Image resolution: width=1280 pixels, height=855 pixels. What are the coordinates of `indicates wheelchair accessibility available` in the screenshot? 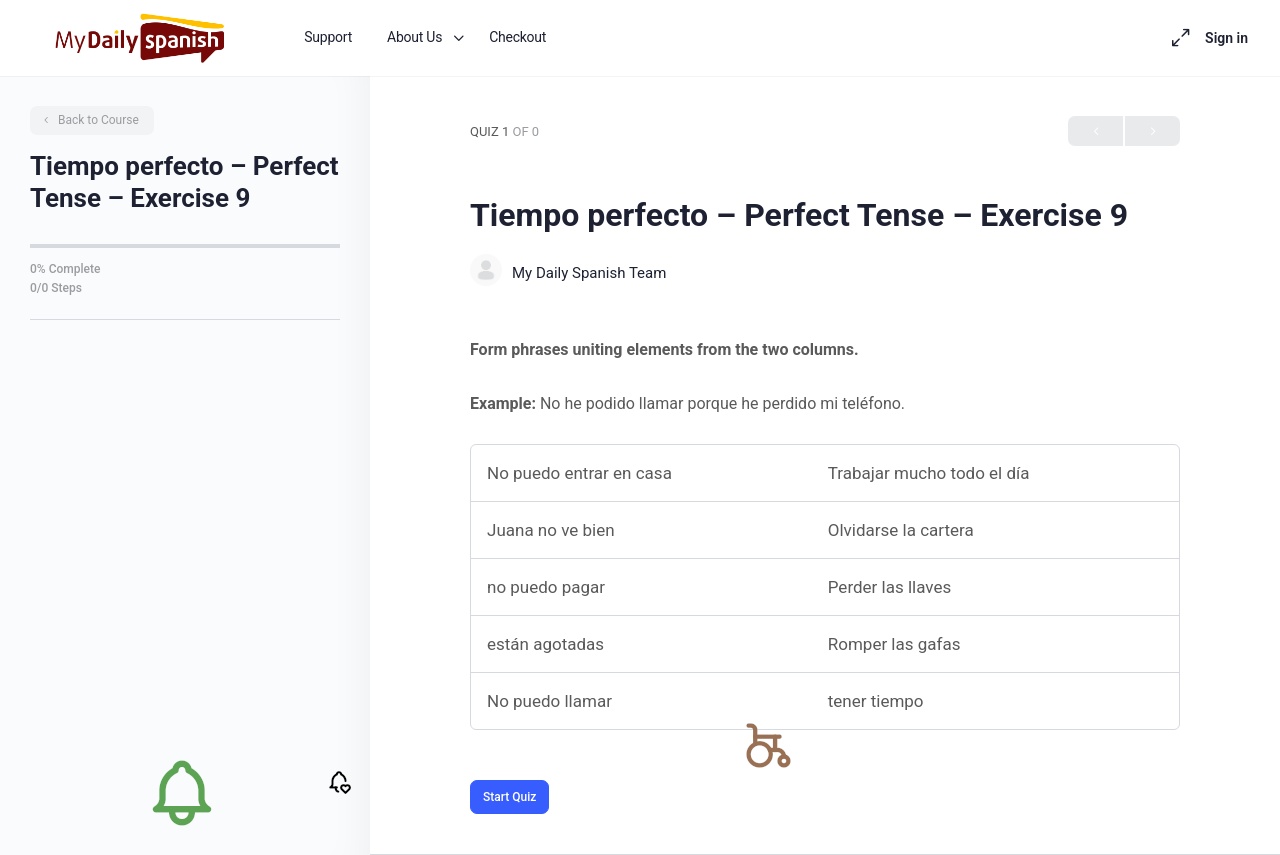 It's located at (768, 745).